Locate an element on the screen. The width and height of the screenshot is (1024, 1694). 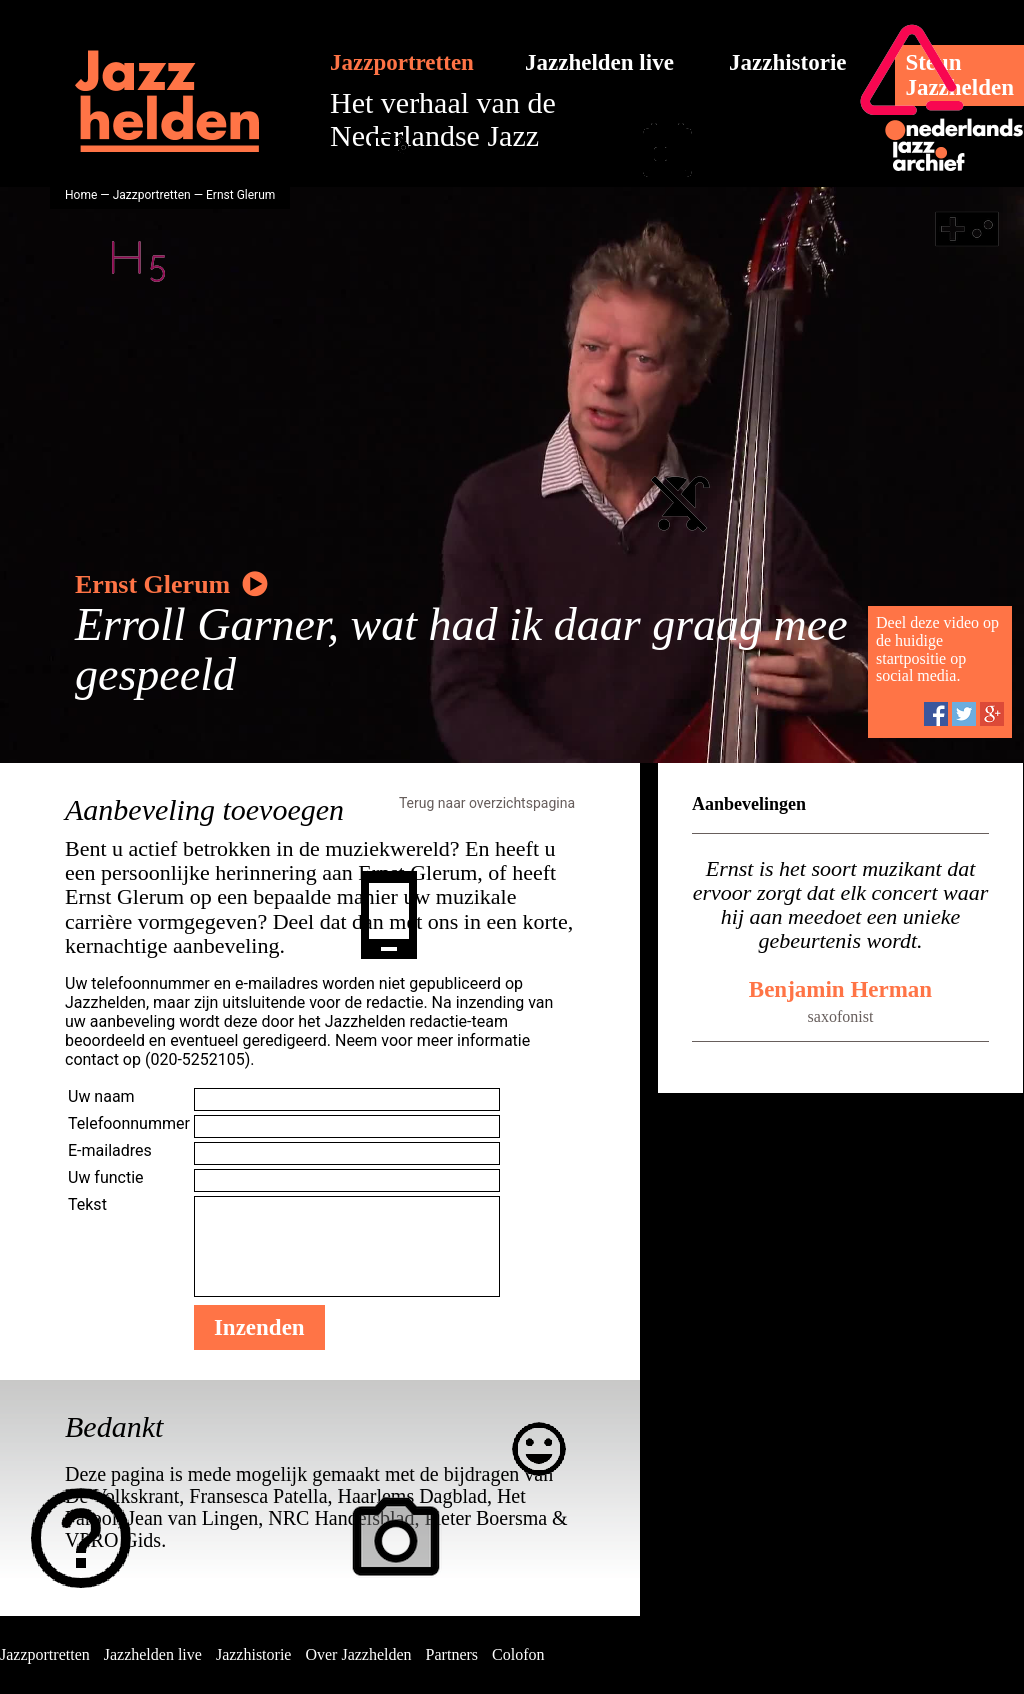
indicates android device or mobile phone is located at coordinates (389, 915).